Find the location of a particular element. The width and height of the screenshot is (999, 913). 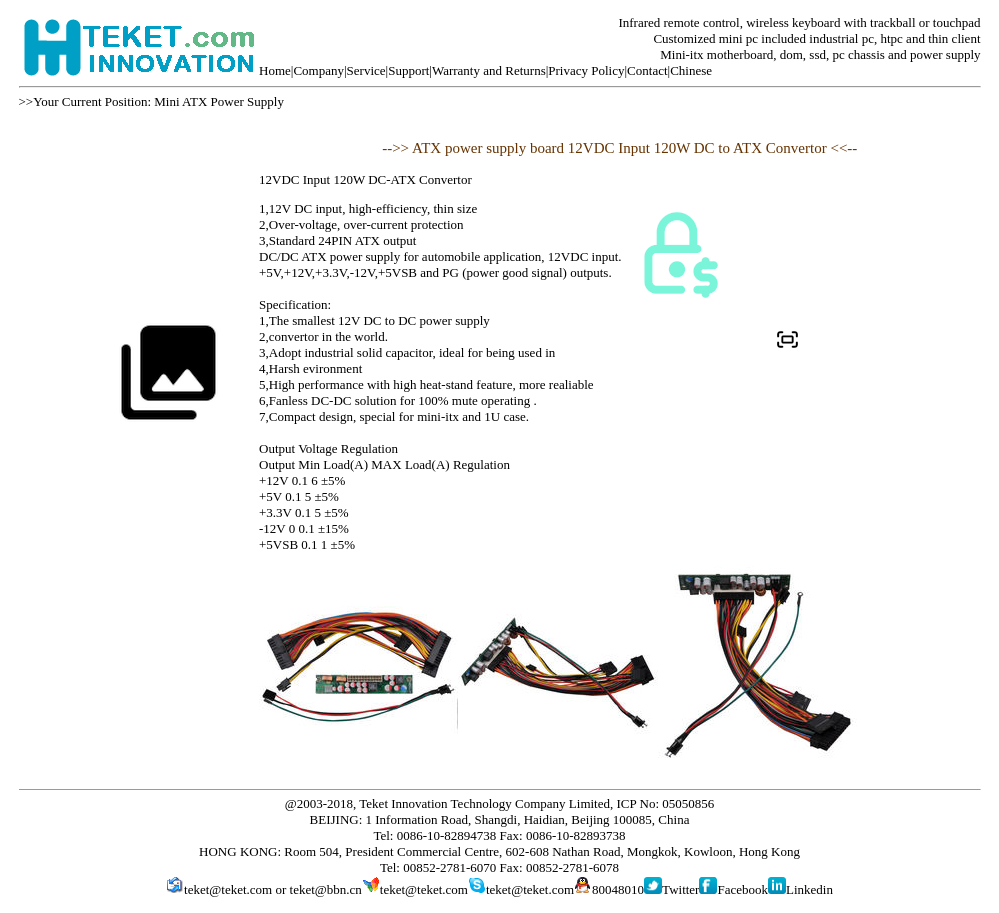

scan a photo or document using the camera is located at coordinates (787, 339).